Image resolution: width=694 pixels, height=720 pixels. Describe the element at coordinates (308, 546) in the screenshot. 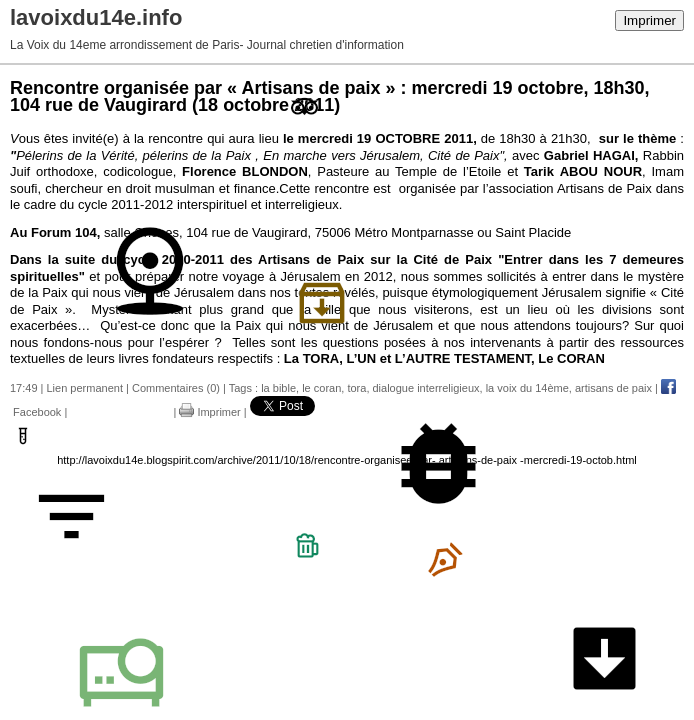

I see `browse nearby bars or pubs` at that location.